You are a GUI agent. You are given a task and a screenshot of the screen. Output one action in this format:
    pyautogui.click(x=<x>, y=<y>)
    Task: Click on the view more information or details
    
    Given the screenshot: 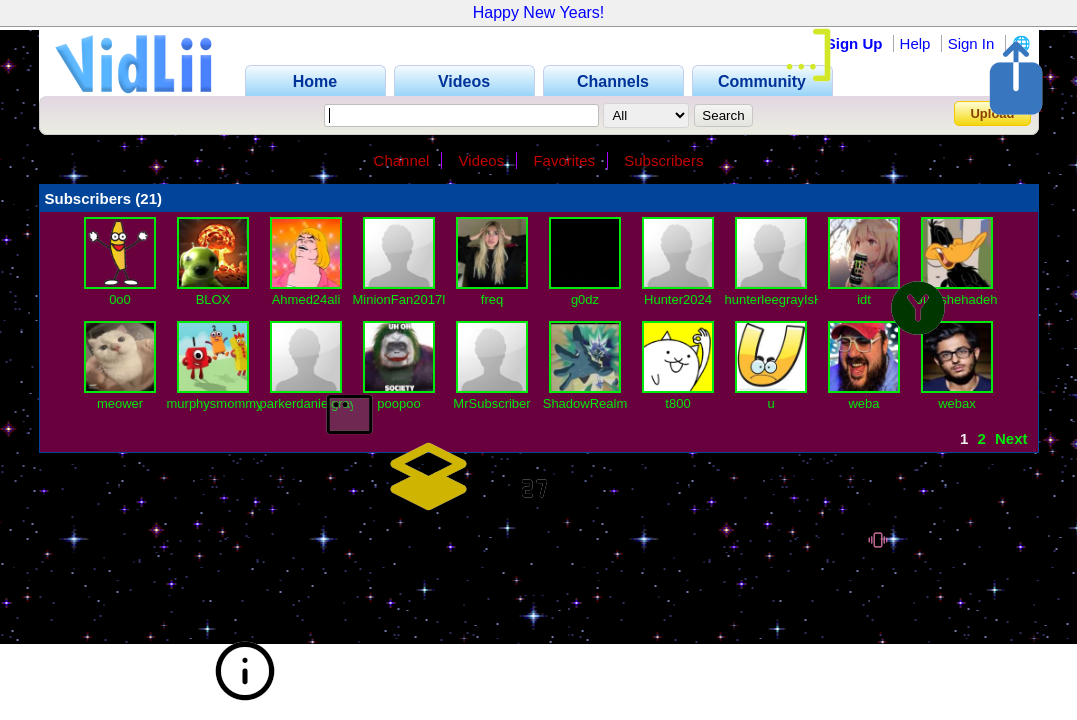 What is the action you would take?
    pyautogui.click(x=245, y=671)
    